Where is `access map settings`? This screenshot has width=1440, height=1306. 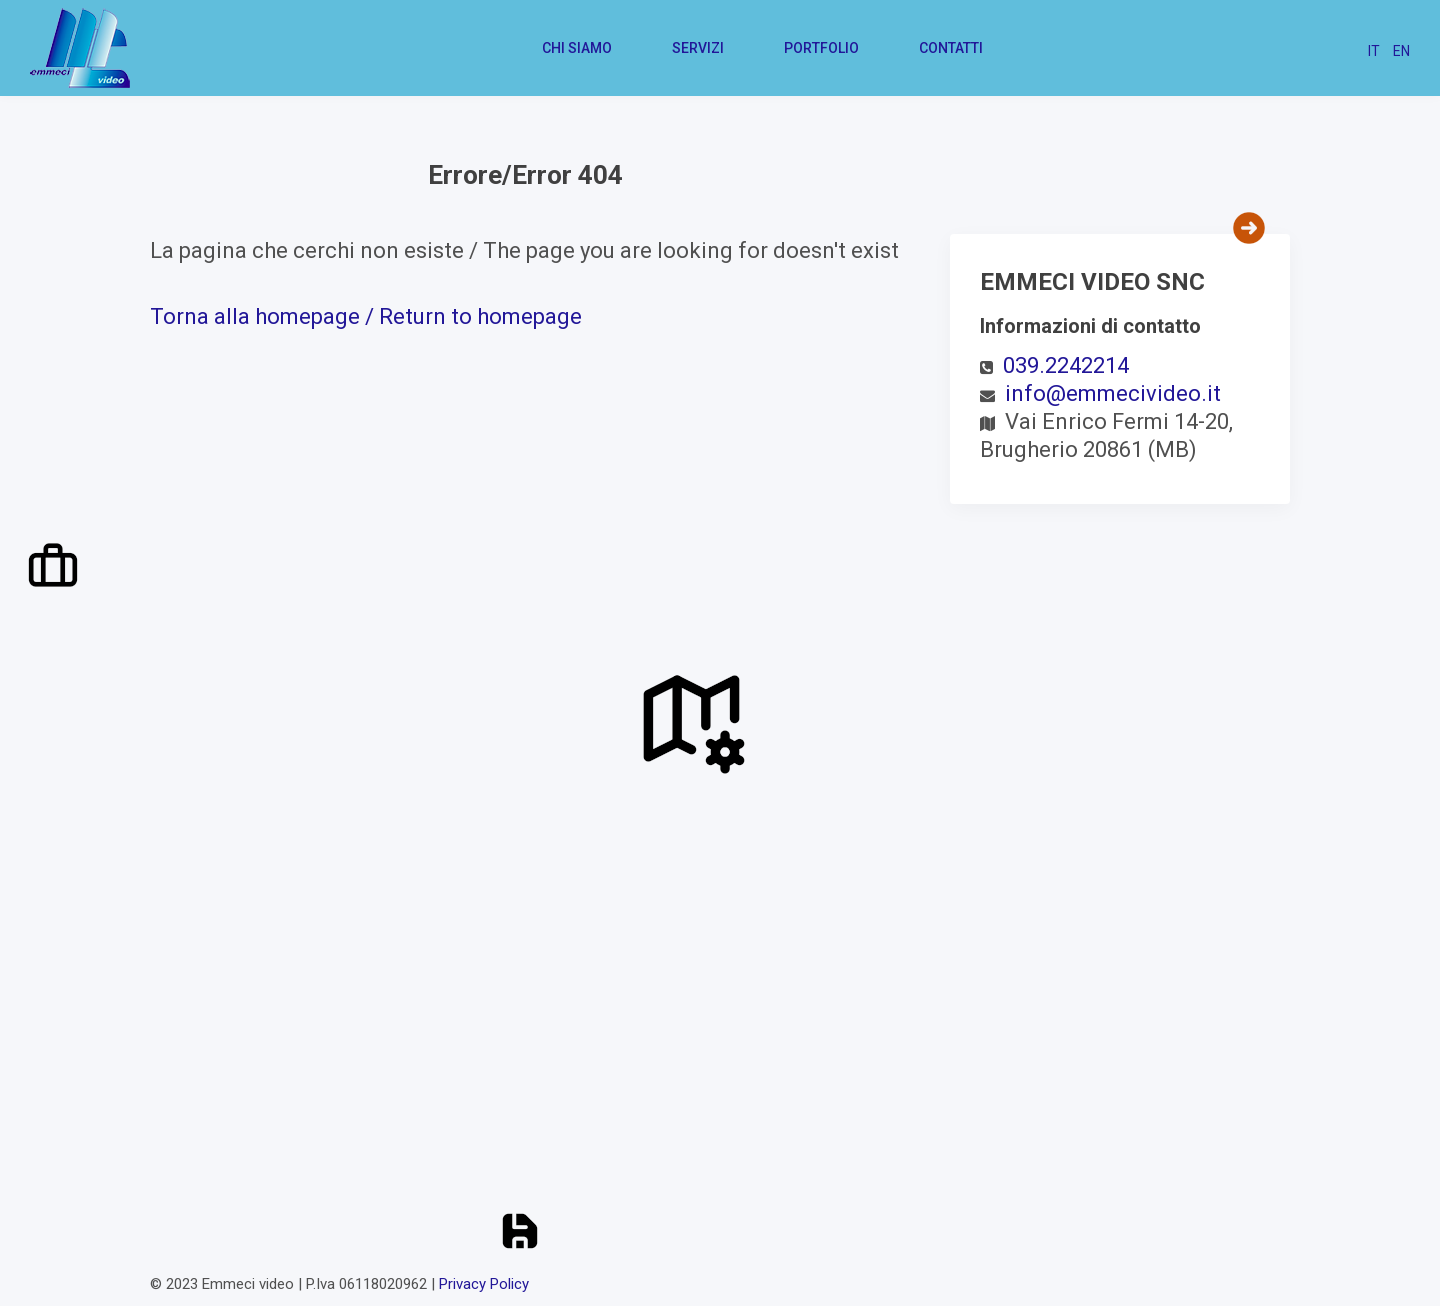
access map settings is located at coordinates (691, 718).